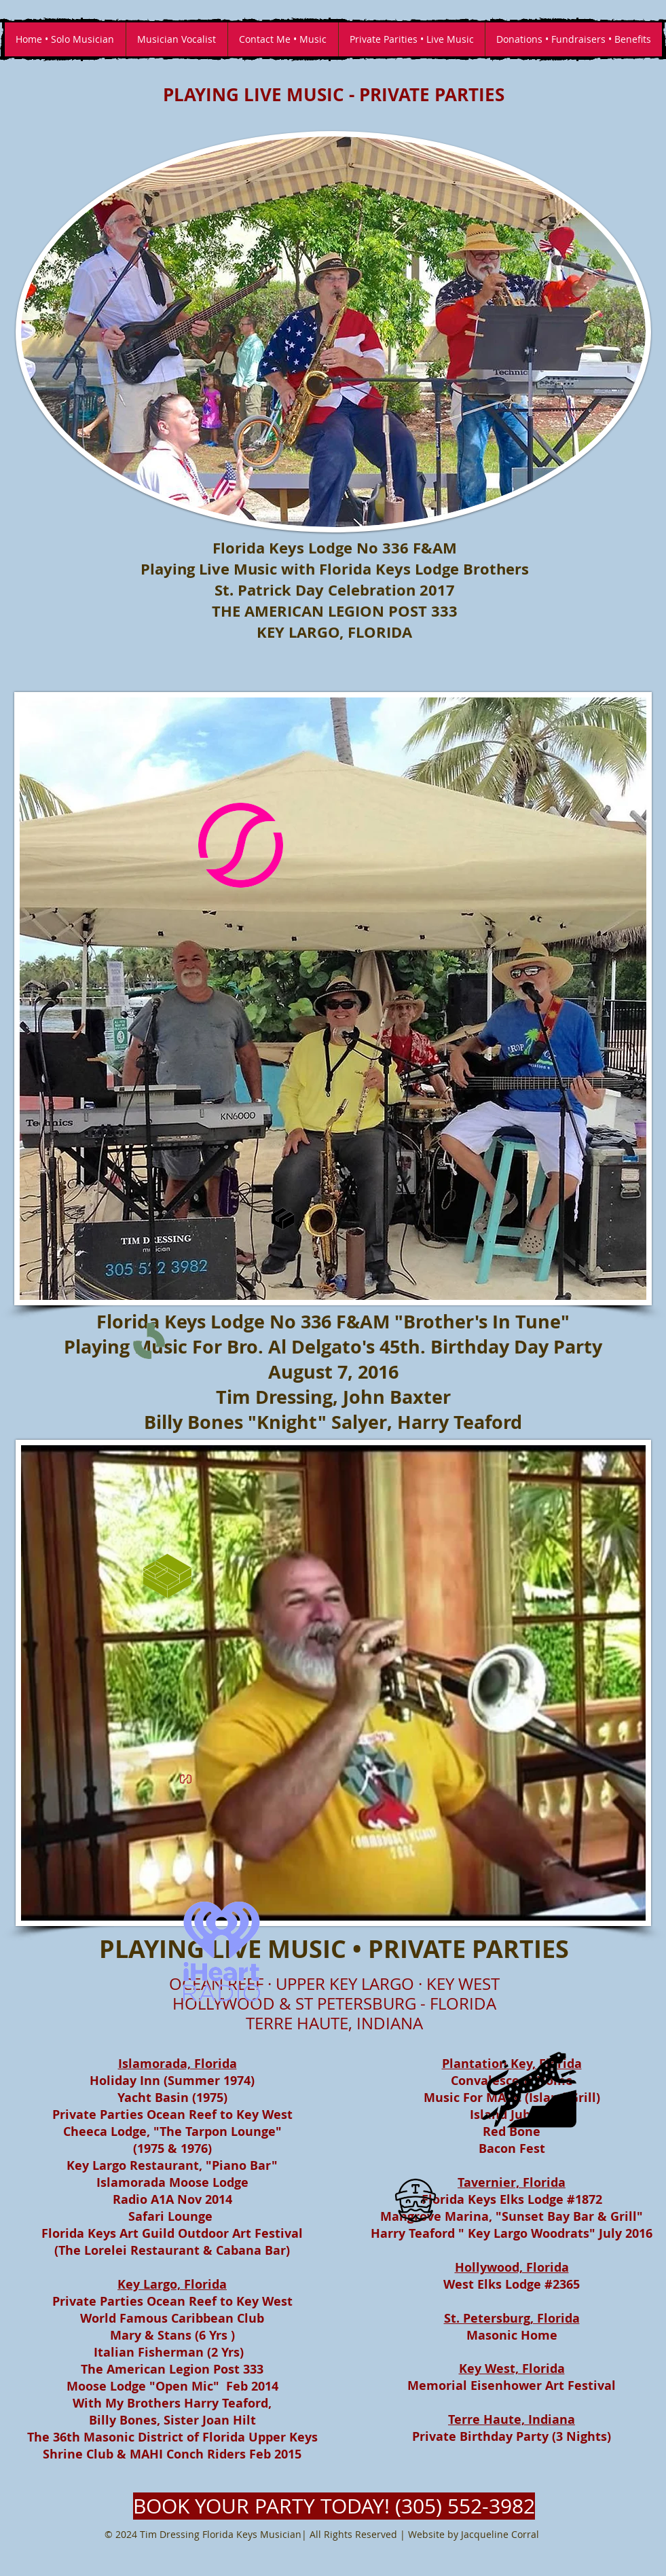 This screenshot has height=2576, width=666. I want to click on open the Hevy workout tracking app, so click(185, 1779).